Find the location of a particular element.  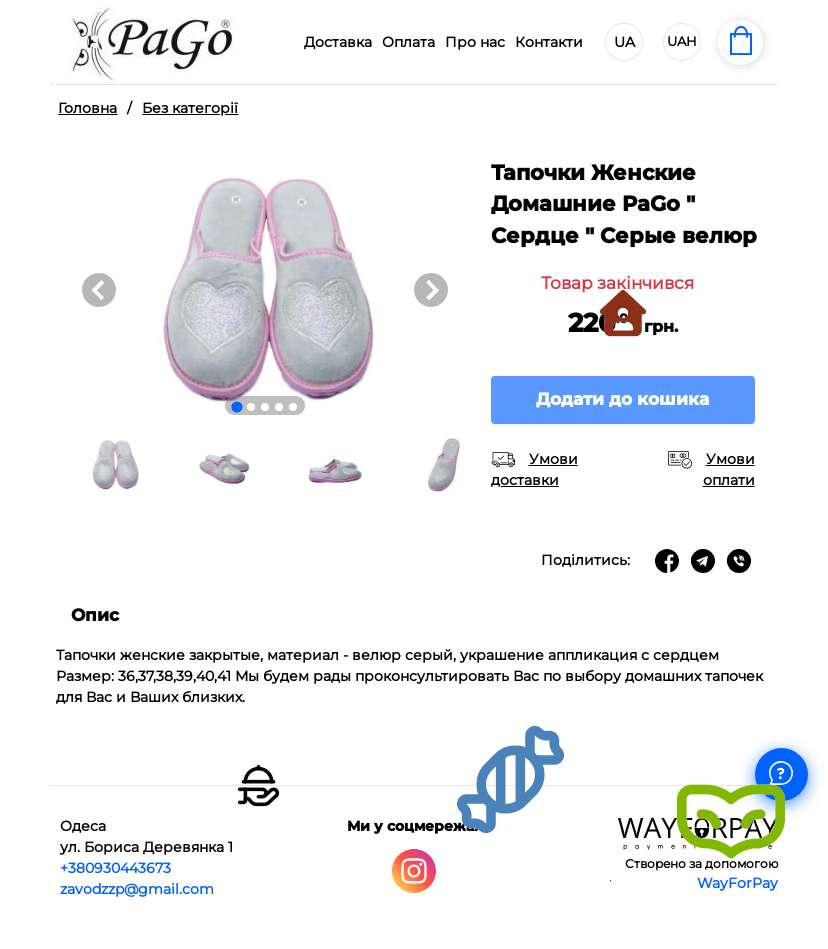

food delivery or catering service is located at coordinates (258, 785).